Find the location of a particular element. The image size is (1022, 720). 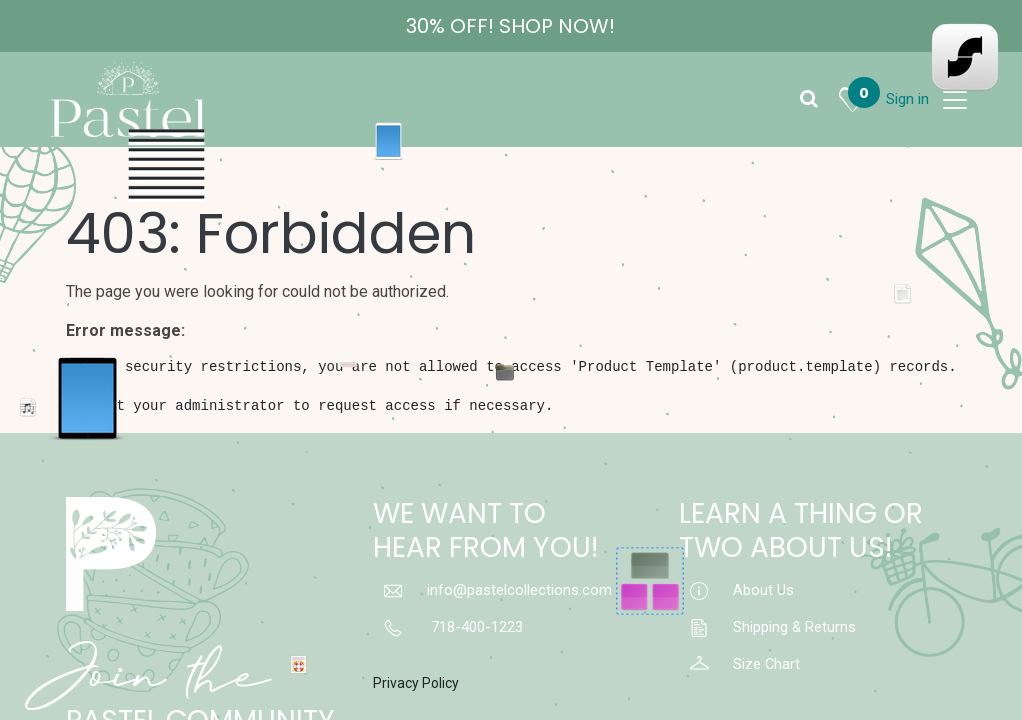

an audio melody file type is located at coordinates (28, 407).